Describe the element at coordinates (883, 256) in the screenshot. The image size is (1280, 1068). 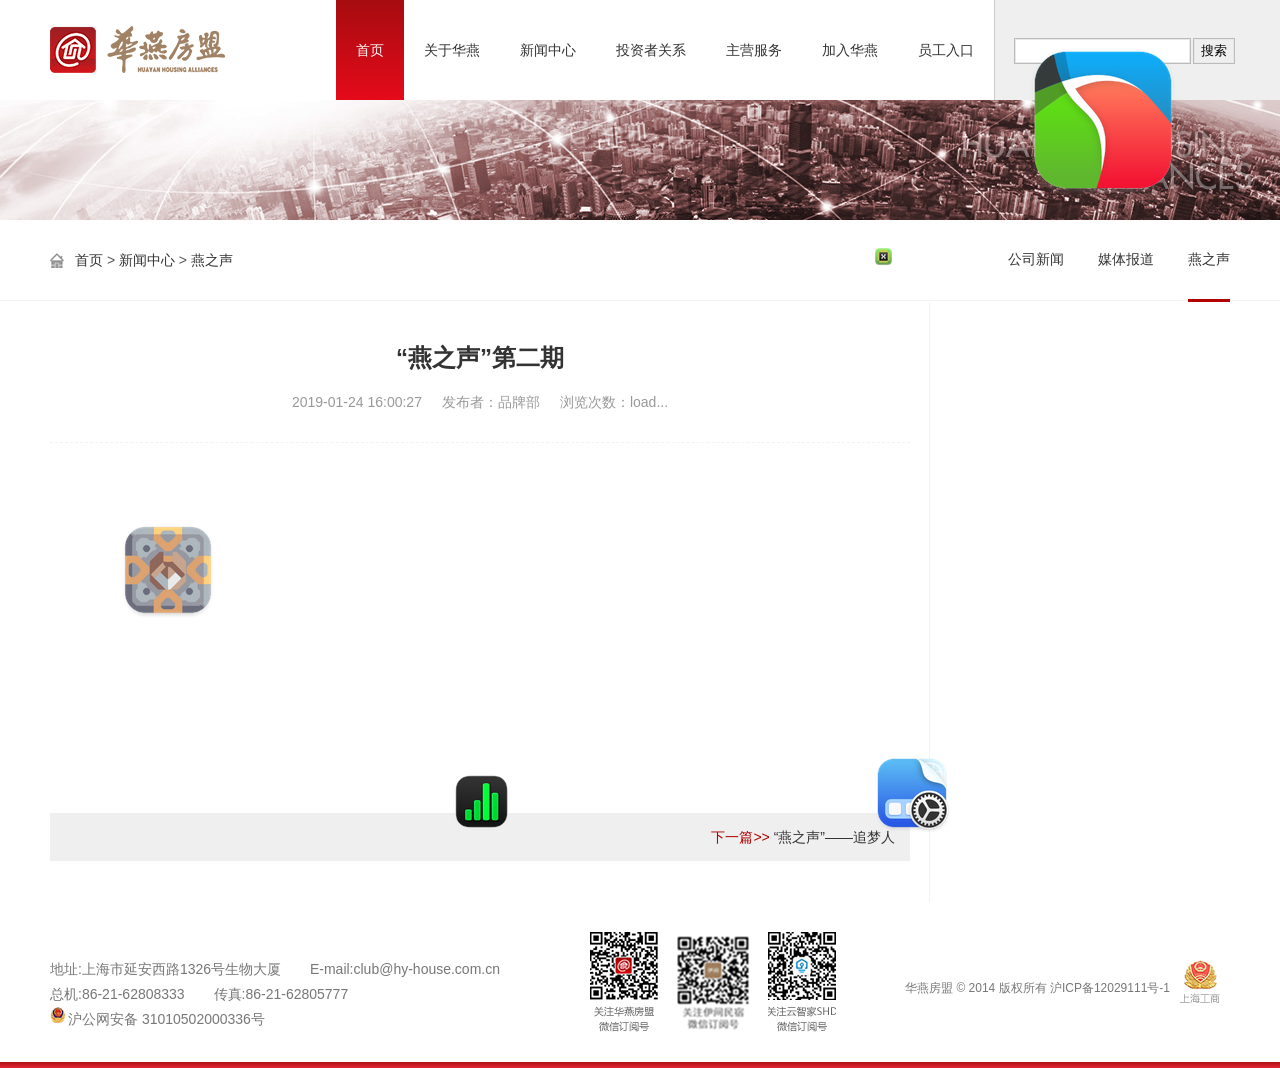
I see `open CPU-X system information app` at that location.